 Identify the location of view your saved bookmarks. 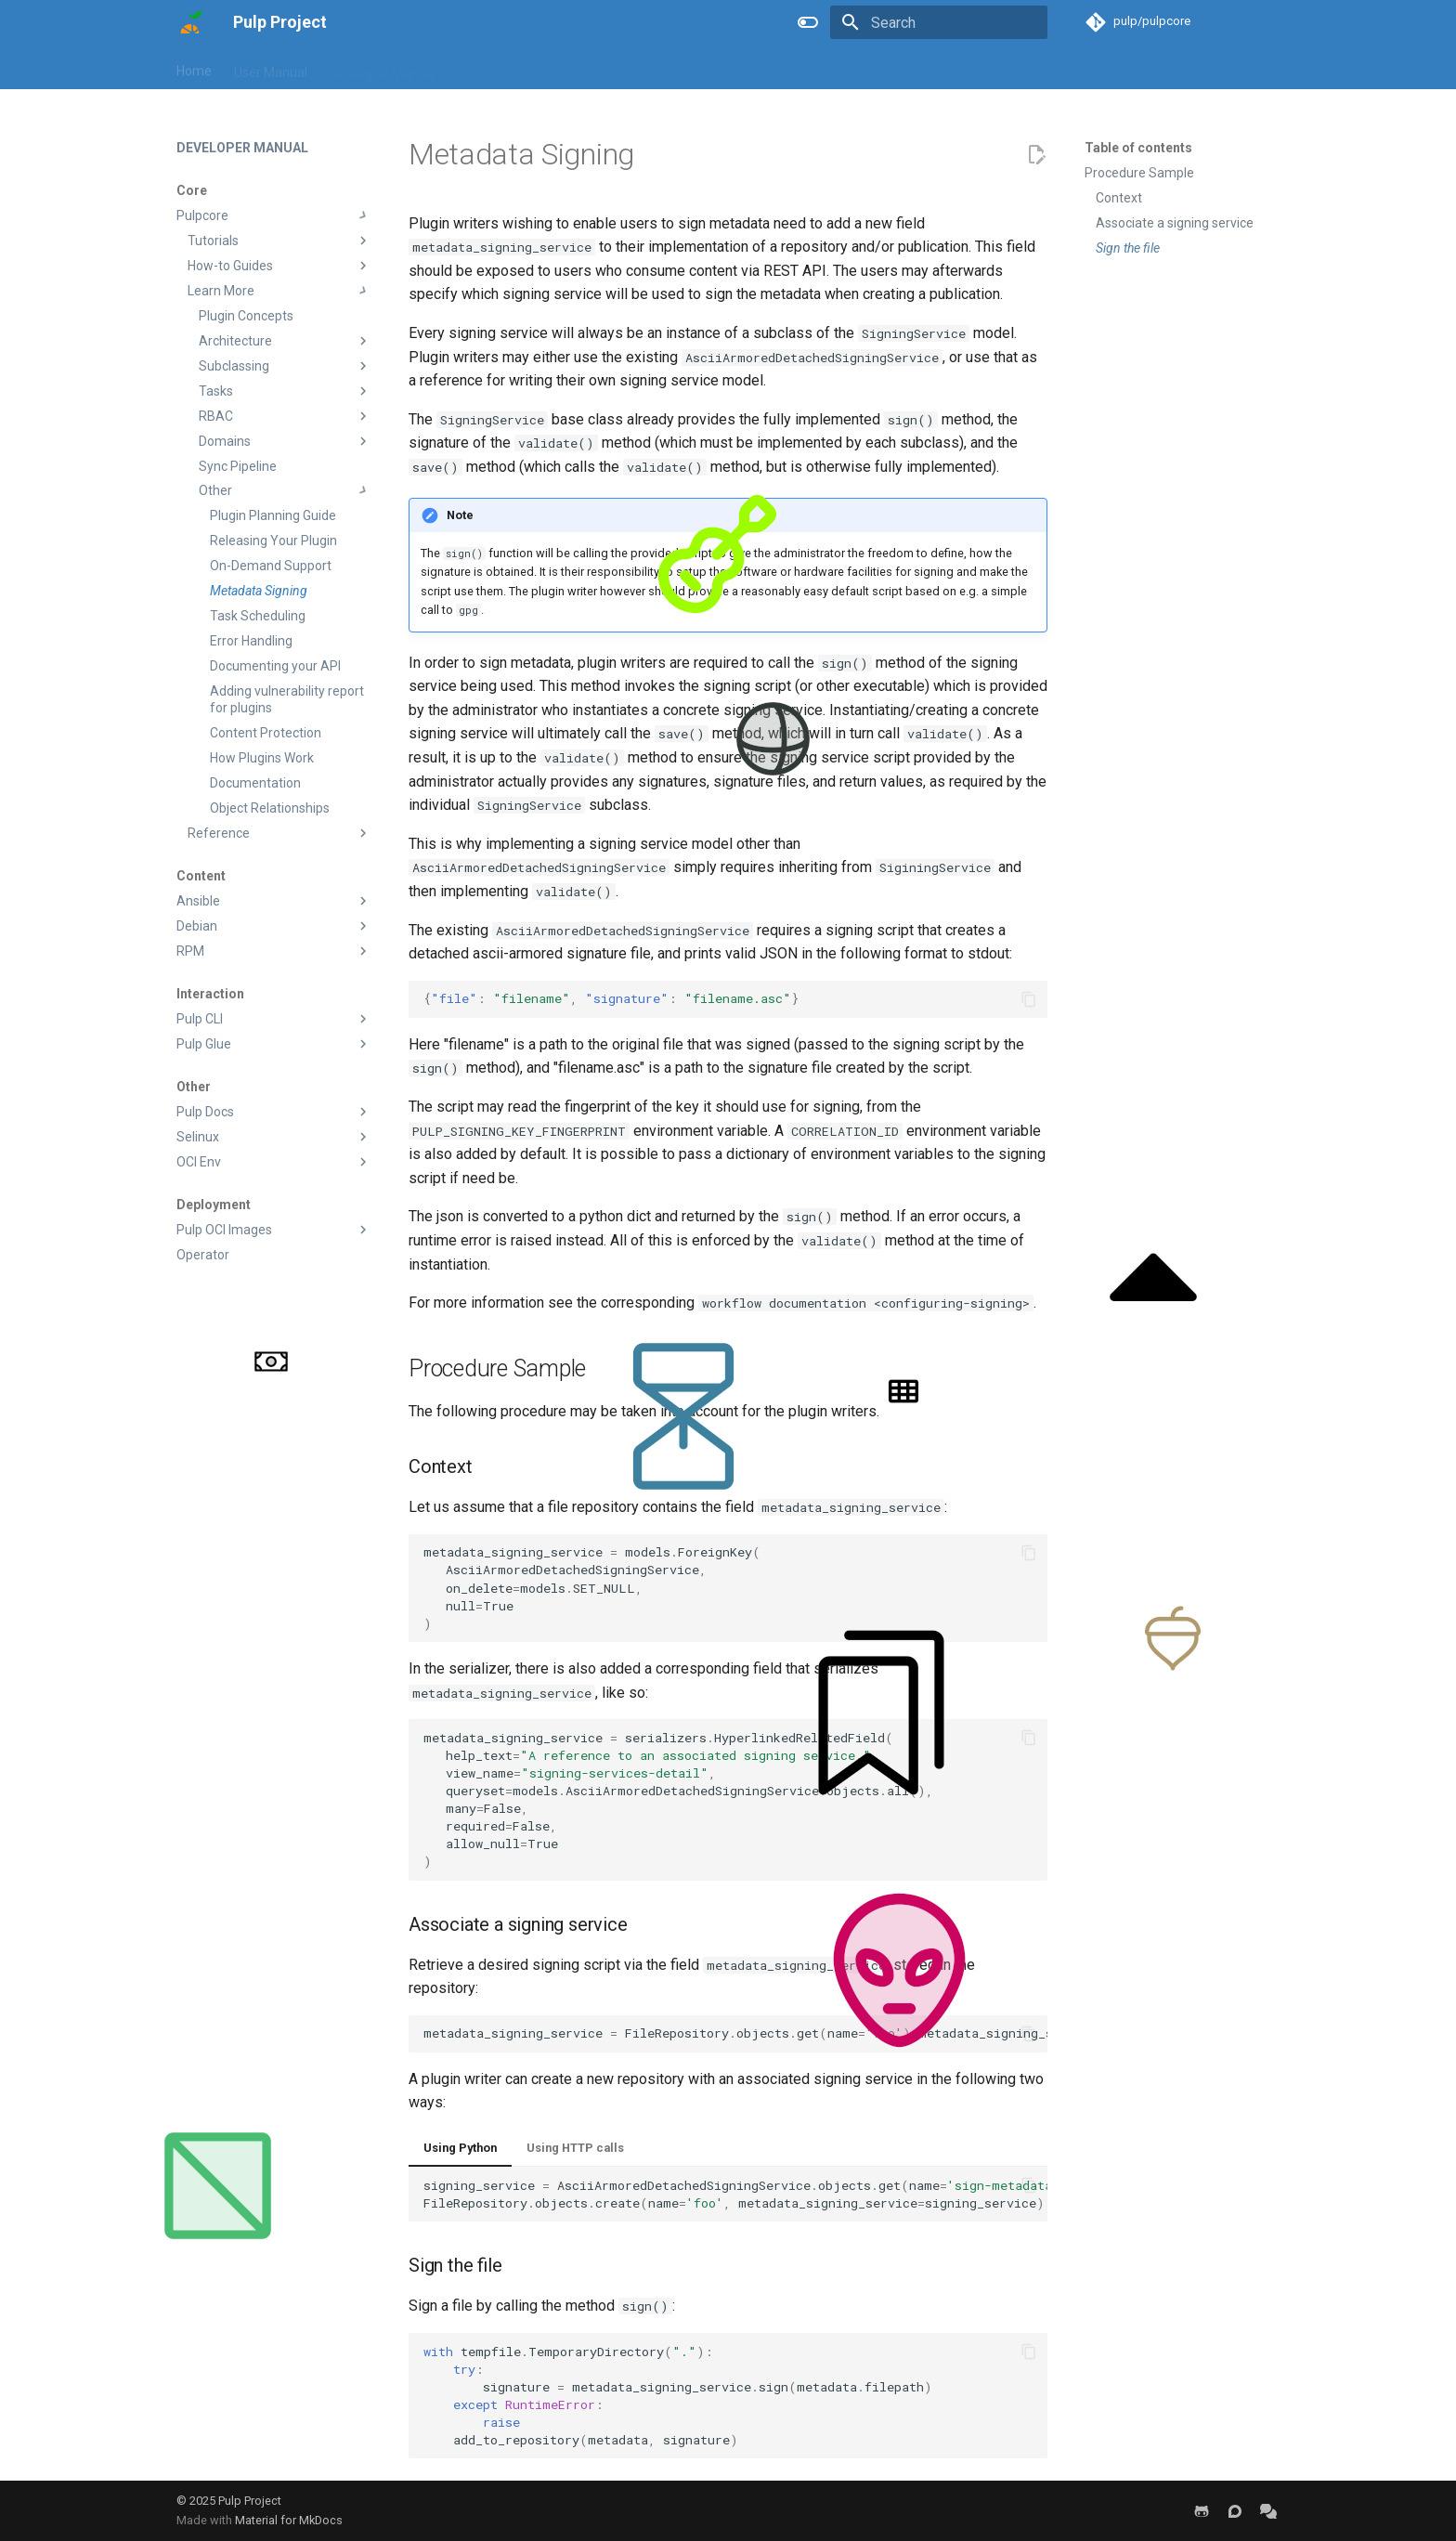
(881, 1713).